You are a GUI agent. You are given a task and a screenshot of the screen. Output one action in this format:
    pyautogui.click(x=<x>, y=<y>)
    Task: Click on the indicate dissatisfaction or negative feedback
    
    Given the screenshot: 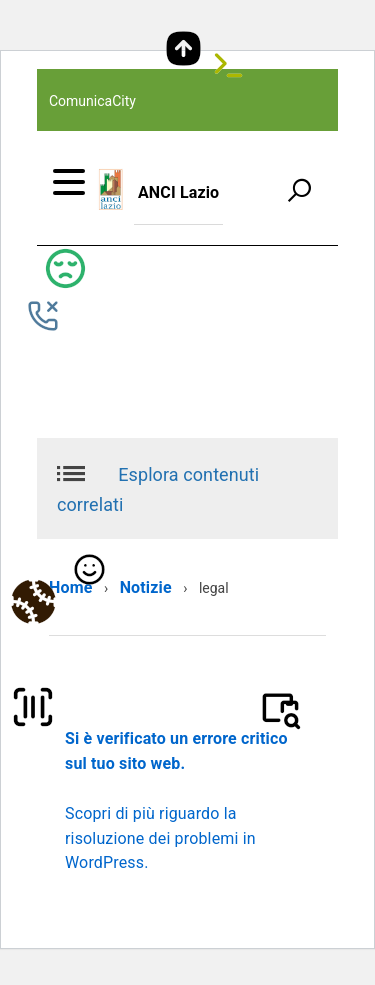 What is the action you would take?
    pyautogui.click(x=65, y=268)
    